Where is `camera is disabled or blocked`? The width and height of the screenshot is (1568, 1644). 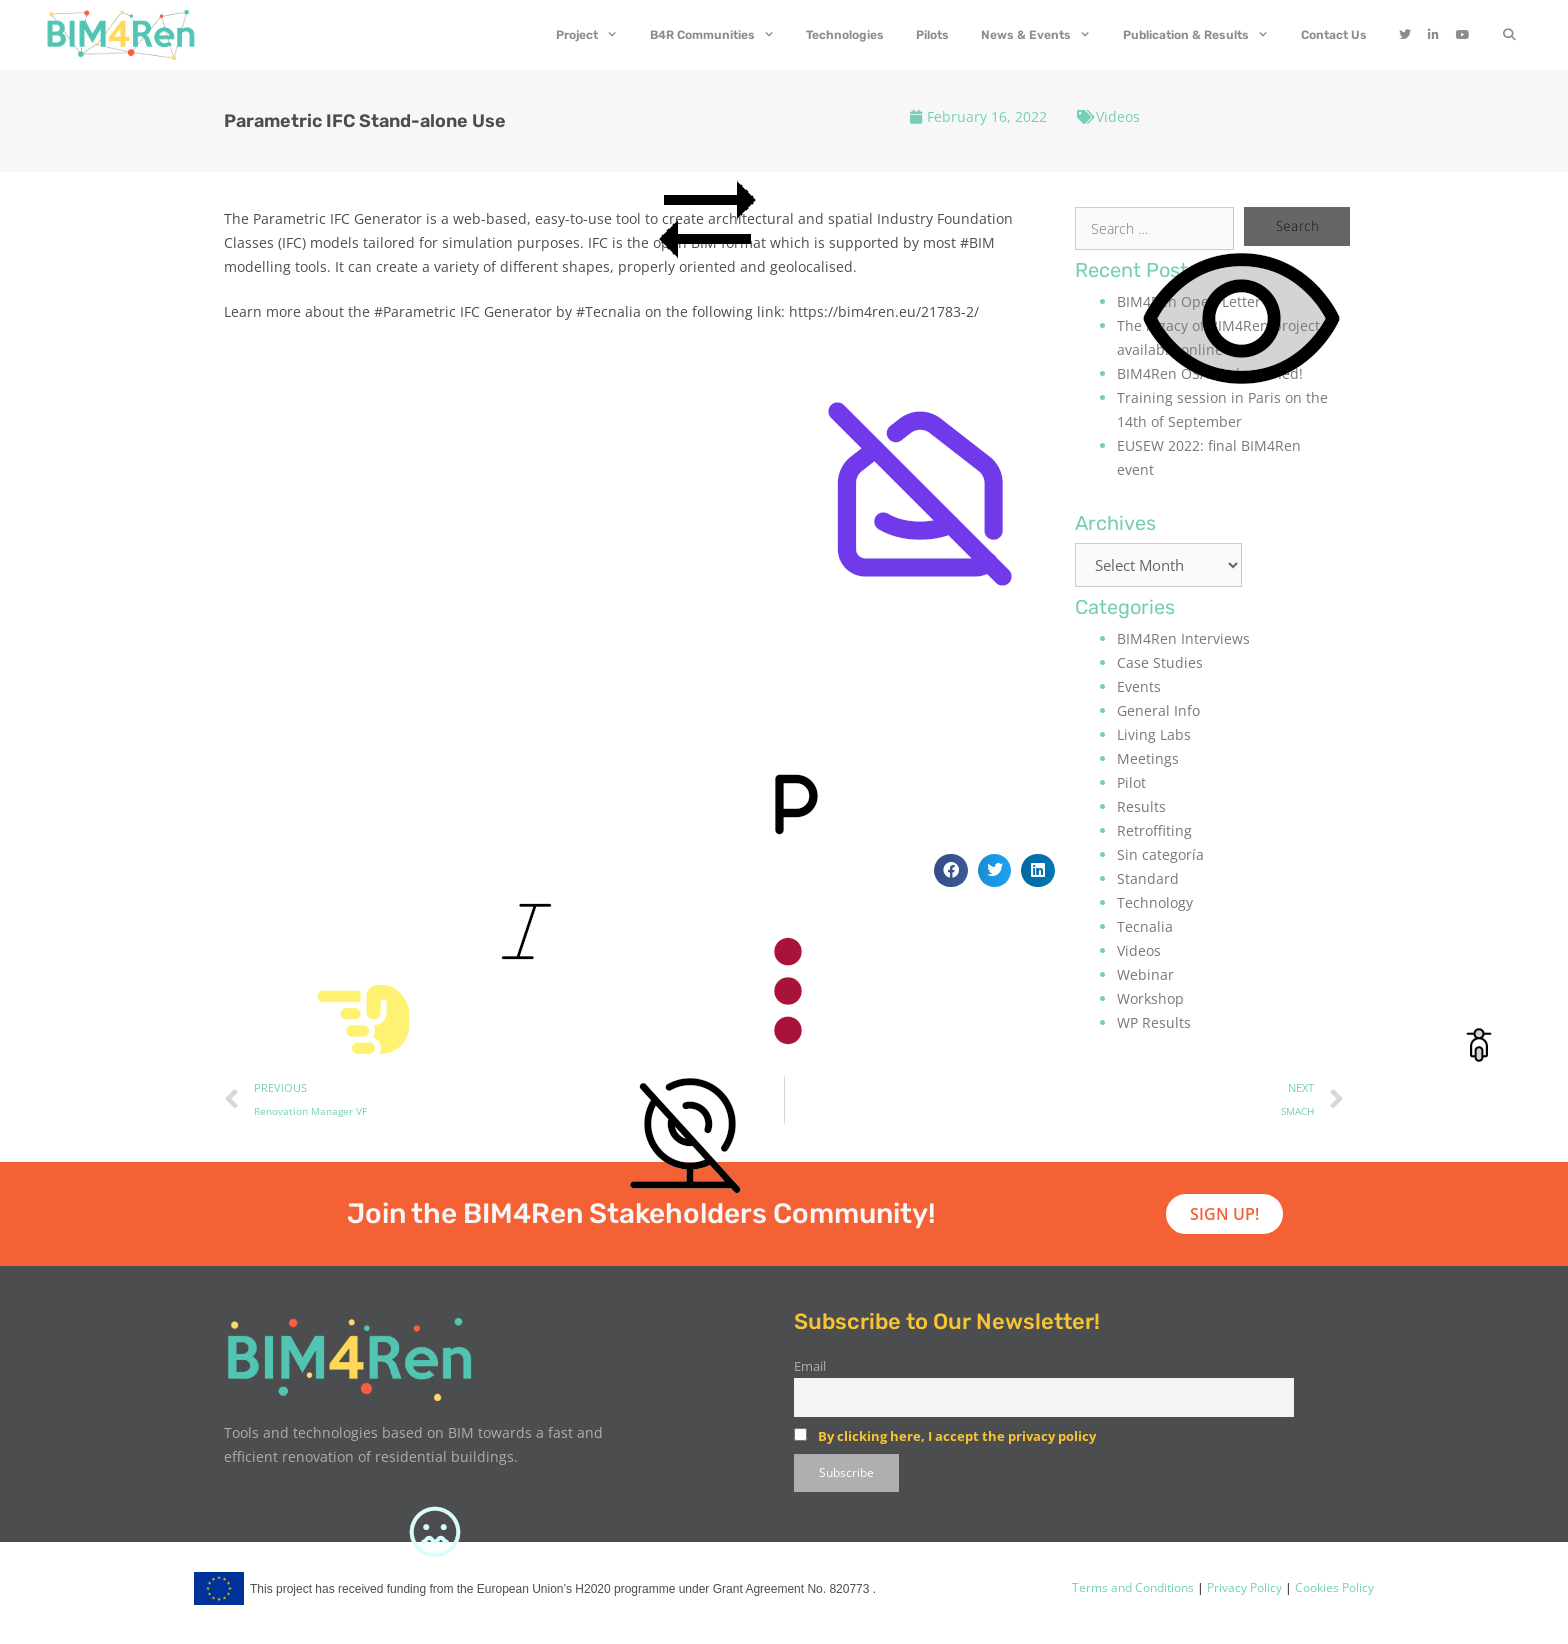
camera is disabled or blocked is located at coordinates (690, 1138).